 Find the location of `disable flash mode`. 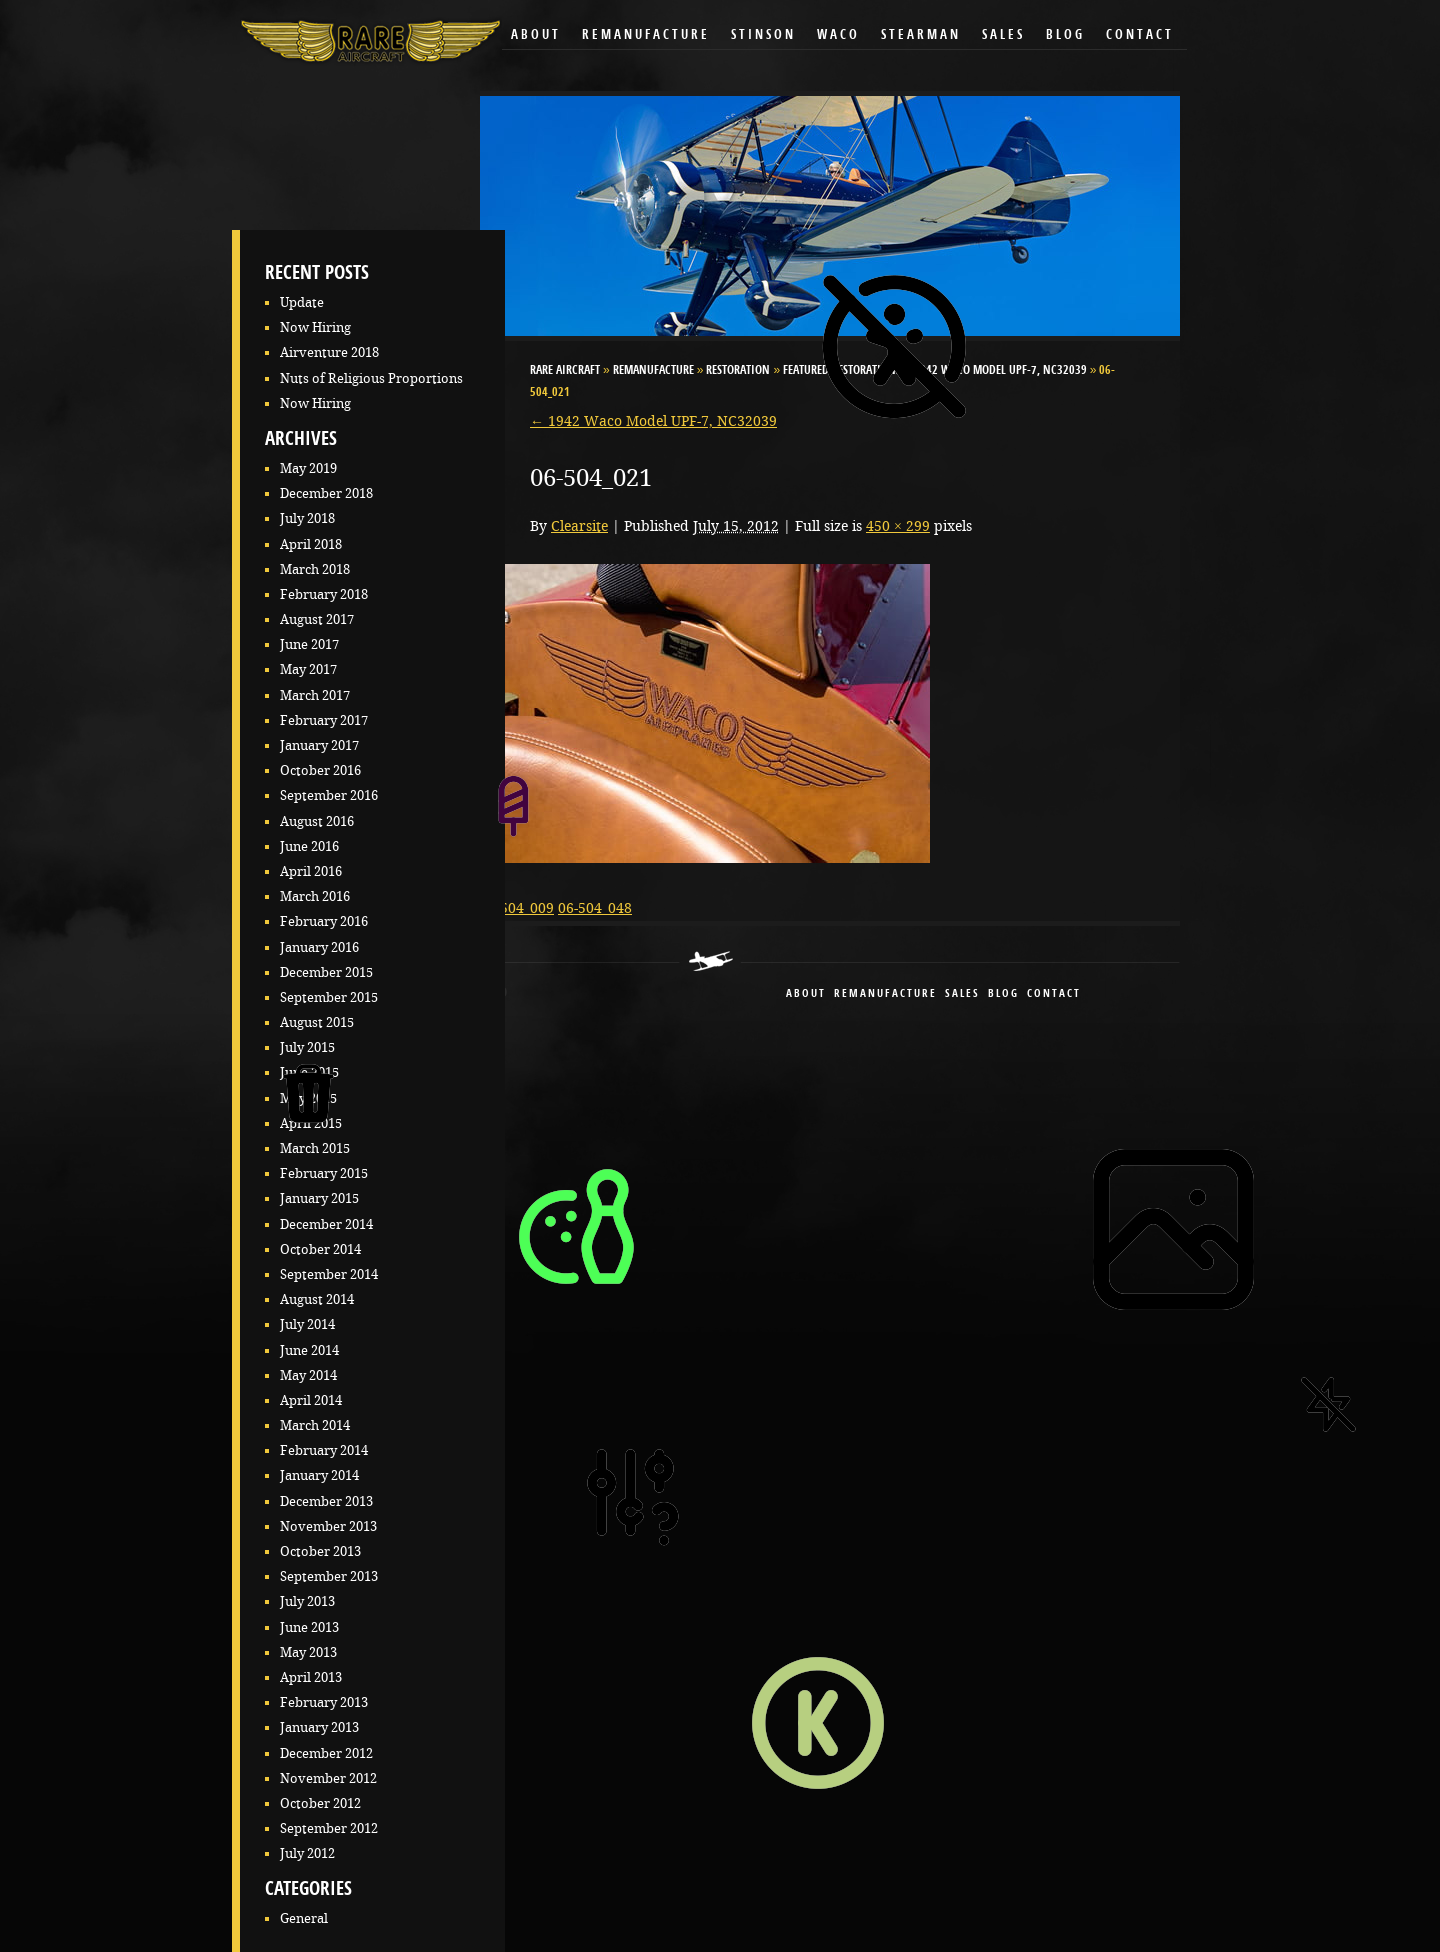

disable flash mode is located at coordinates (1328, 1404).